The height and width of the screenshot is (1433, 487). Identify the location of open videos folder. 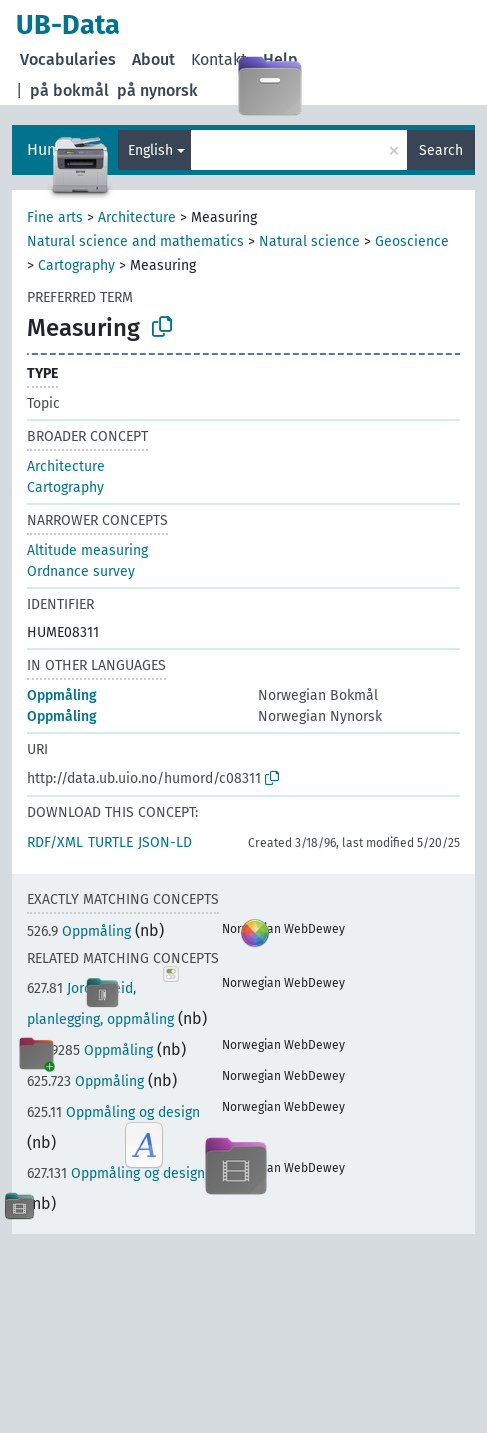
(19, 1205).